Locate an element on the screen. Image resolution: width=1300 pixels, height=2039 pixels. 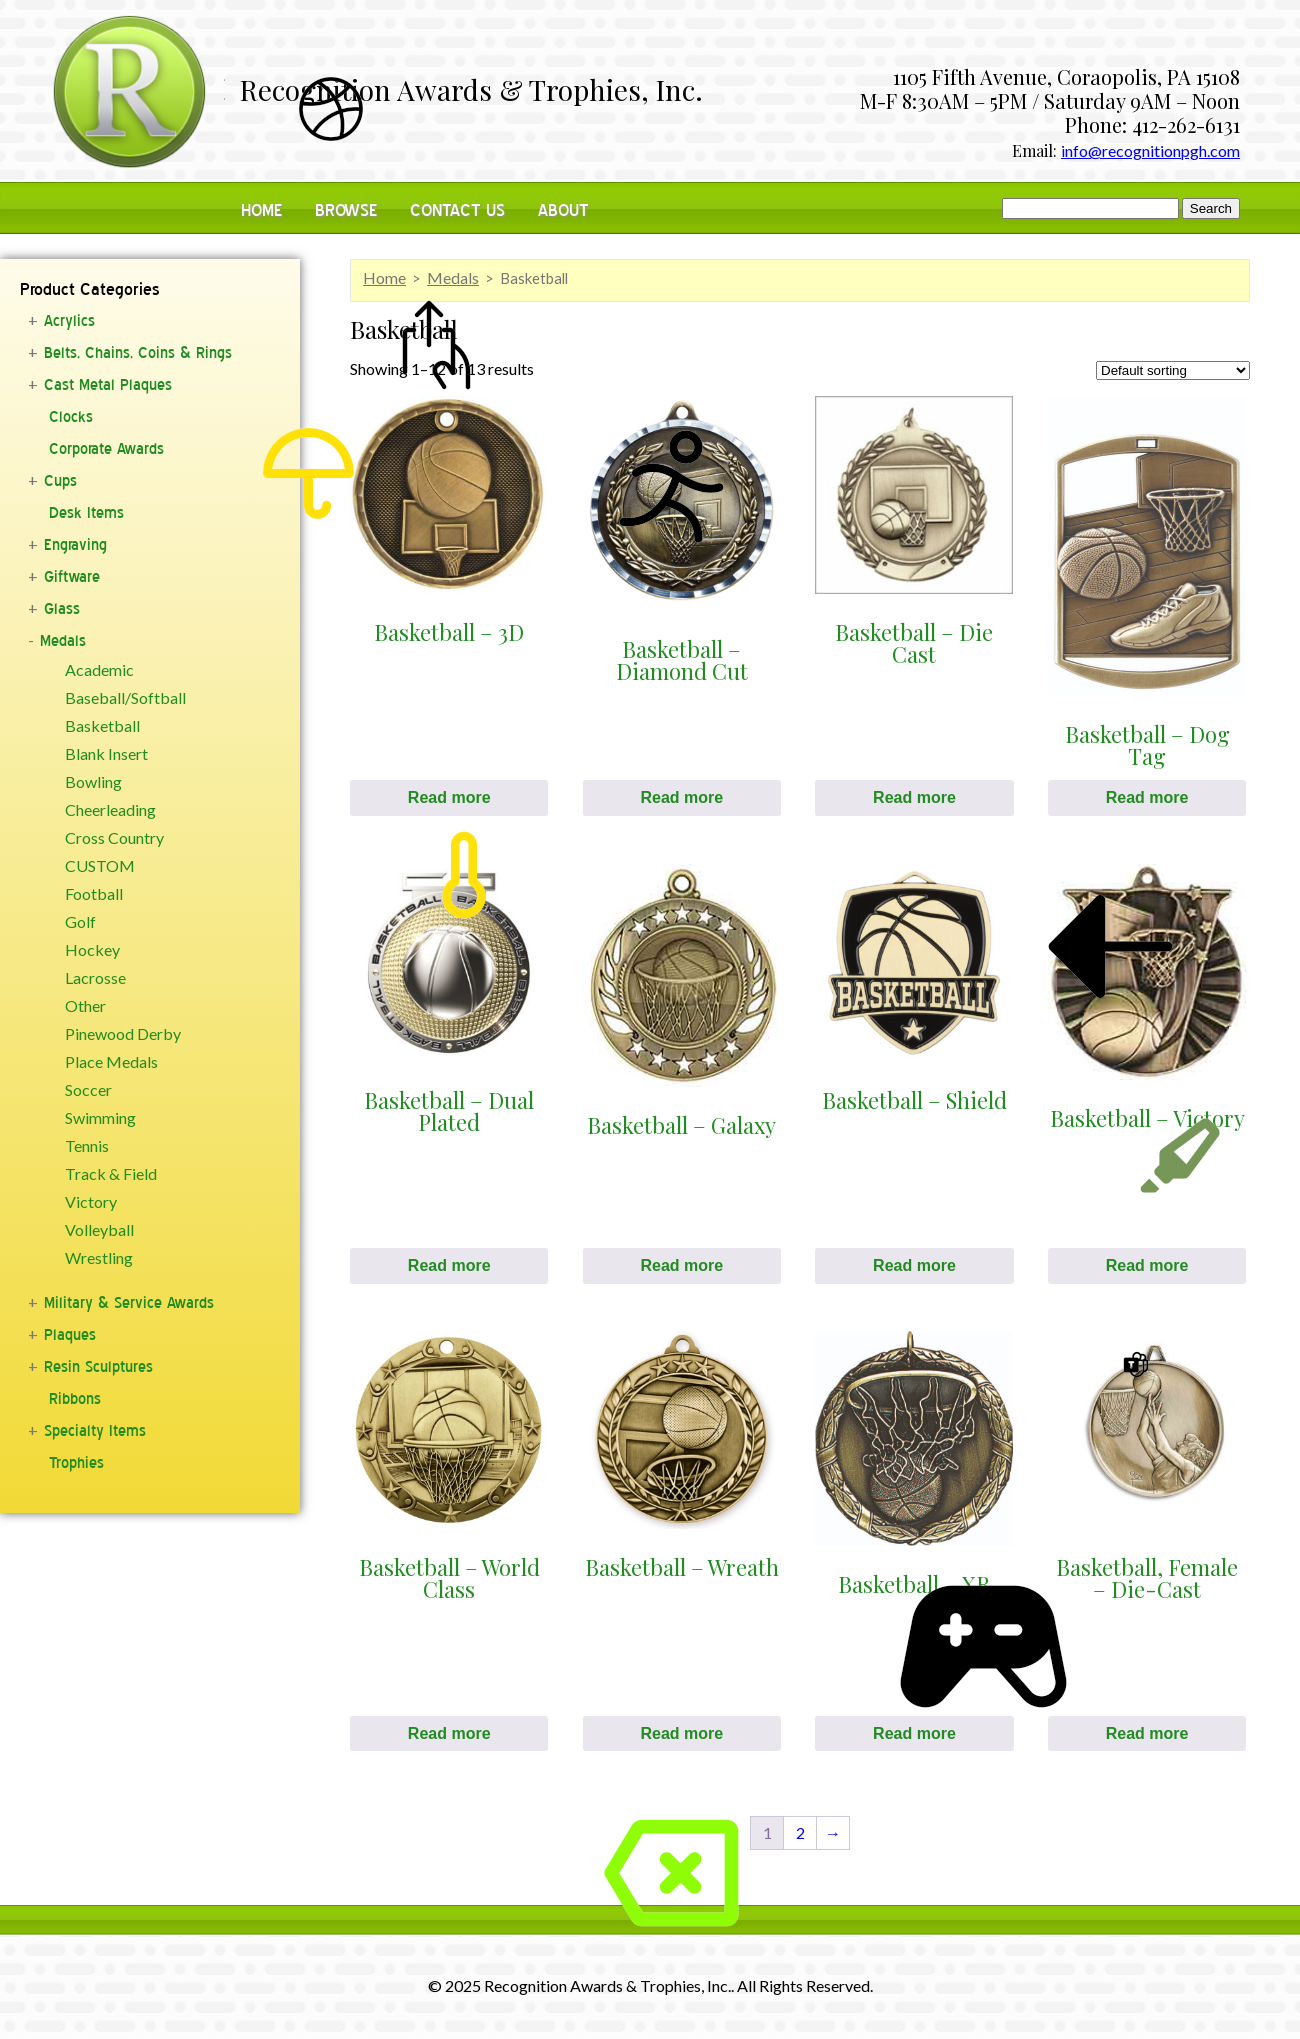
view dribbble profile or portfolio is located at coordinates (331, 109).